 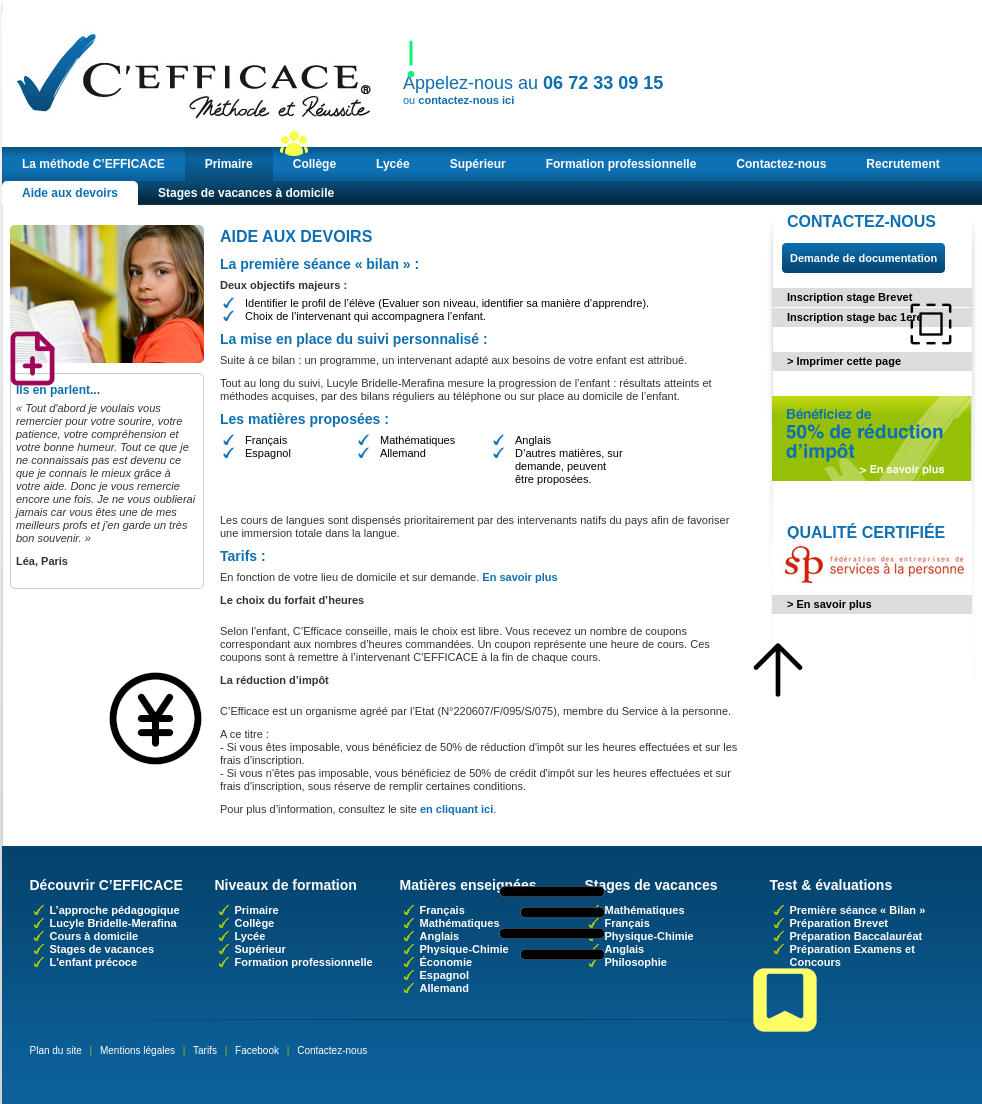 I want to click on align text to the right, so click(x=552, y=923).